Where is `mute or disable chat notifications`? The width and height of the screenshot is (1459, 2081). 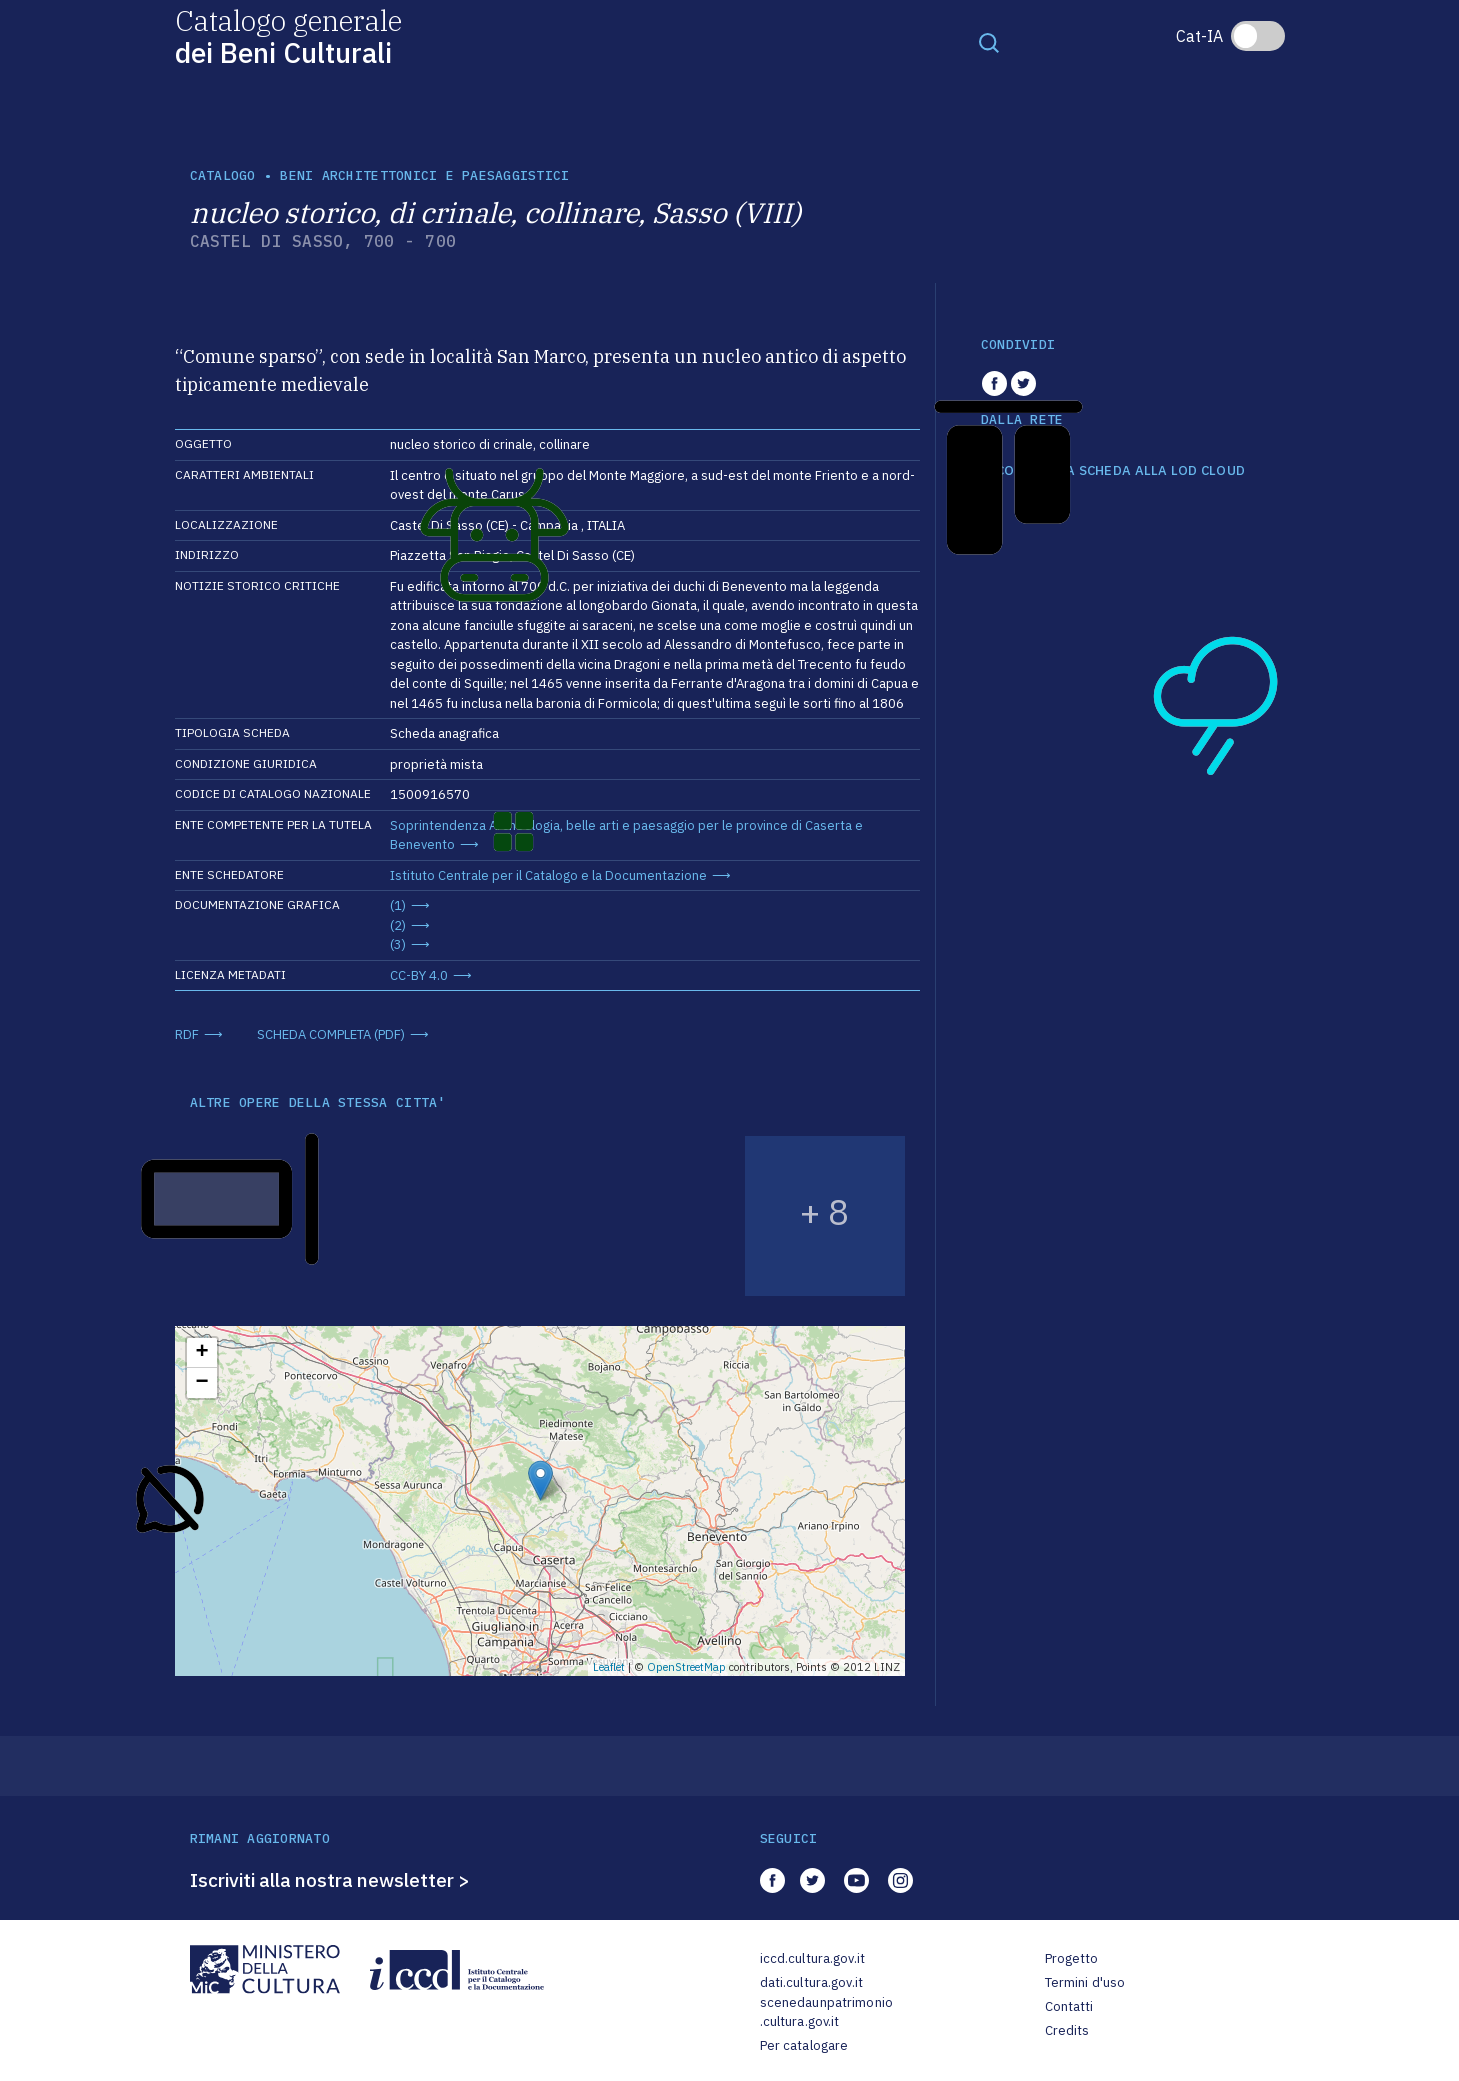 mute or disable chat notifications is located at coordinates (170, 1499).